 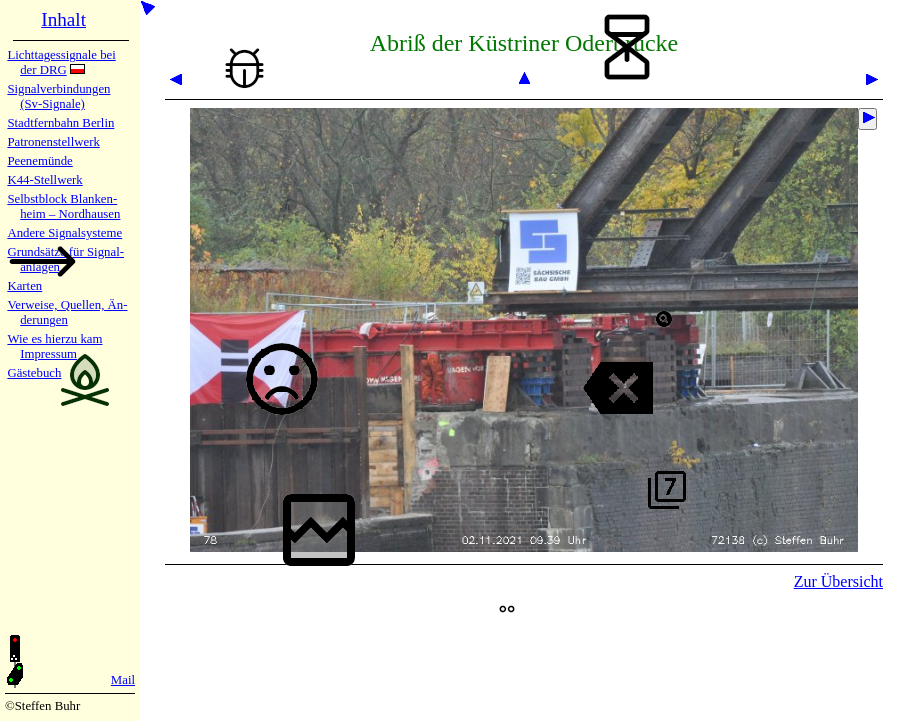 What do you see at coordinates (85, 380) in the screenshot?
I see `access camping or outdoor activity features` at bounding box center [85, 380].